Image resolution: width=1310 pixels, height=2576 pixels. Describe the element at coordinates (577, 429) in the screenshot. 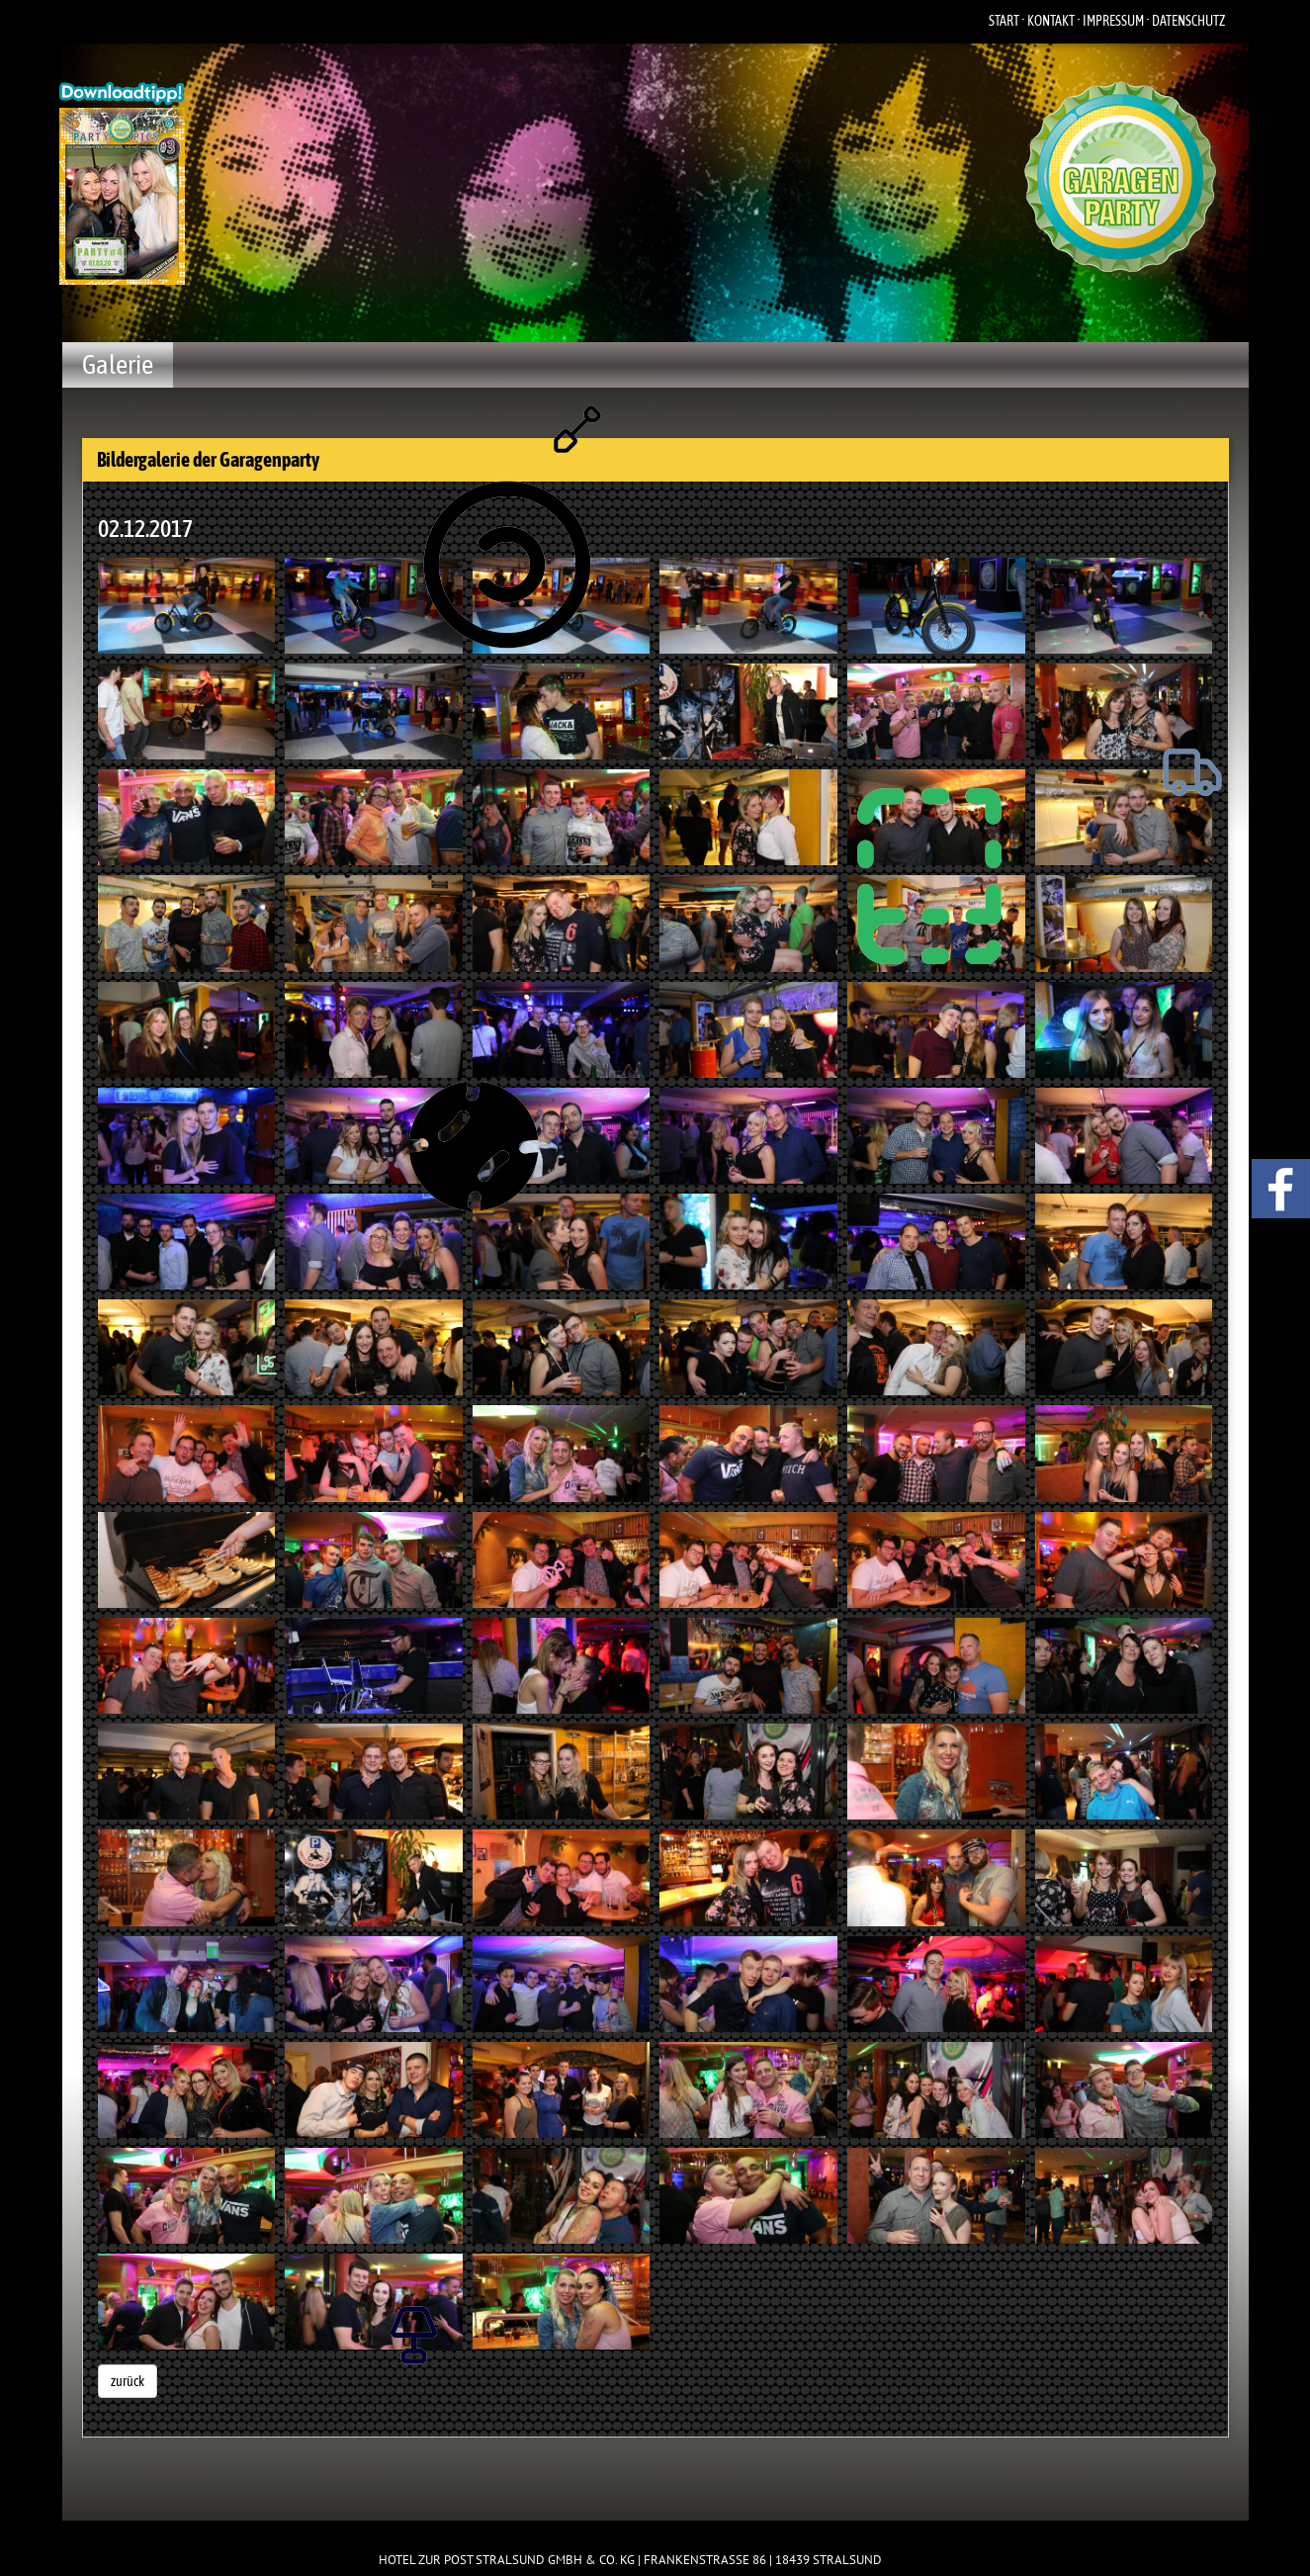

I see `access gardening or landscaping tools` at that location.